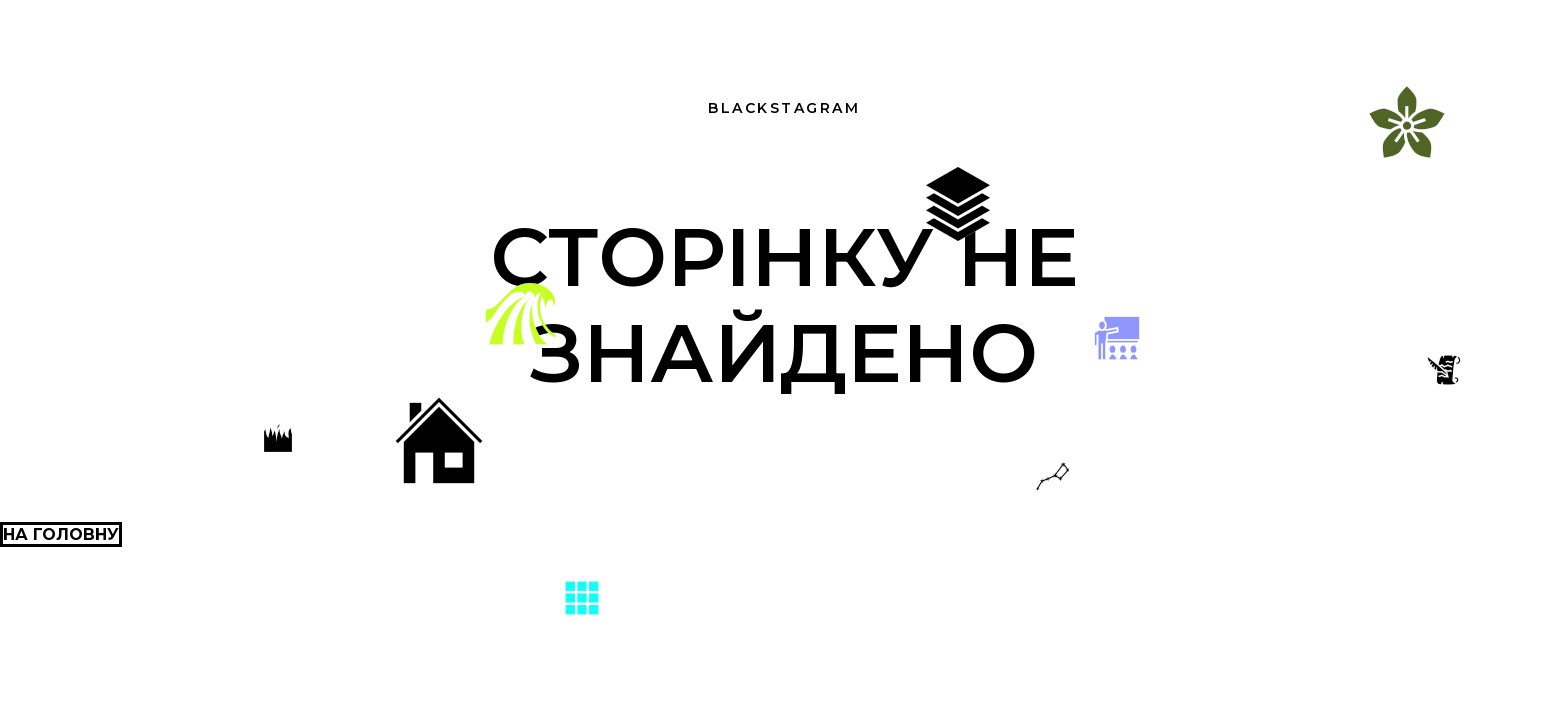  Describe the element at coordinates (1117, 337) in the screenshot. I see `access teaching or instructor tools` at that location.